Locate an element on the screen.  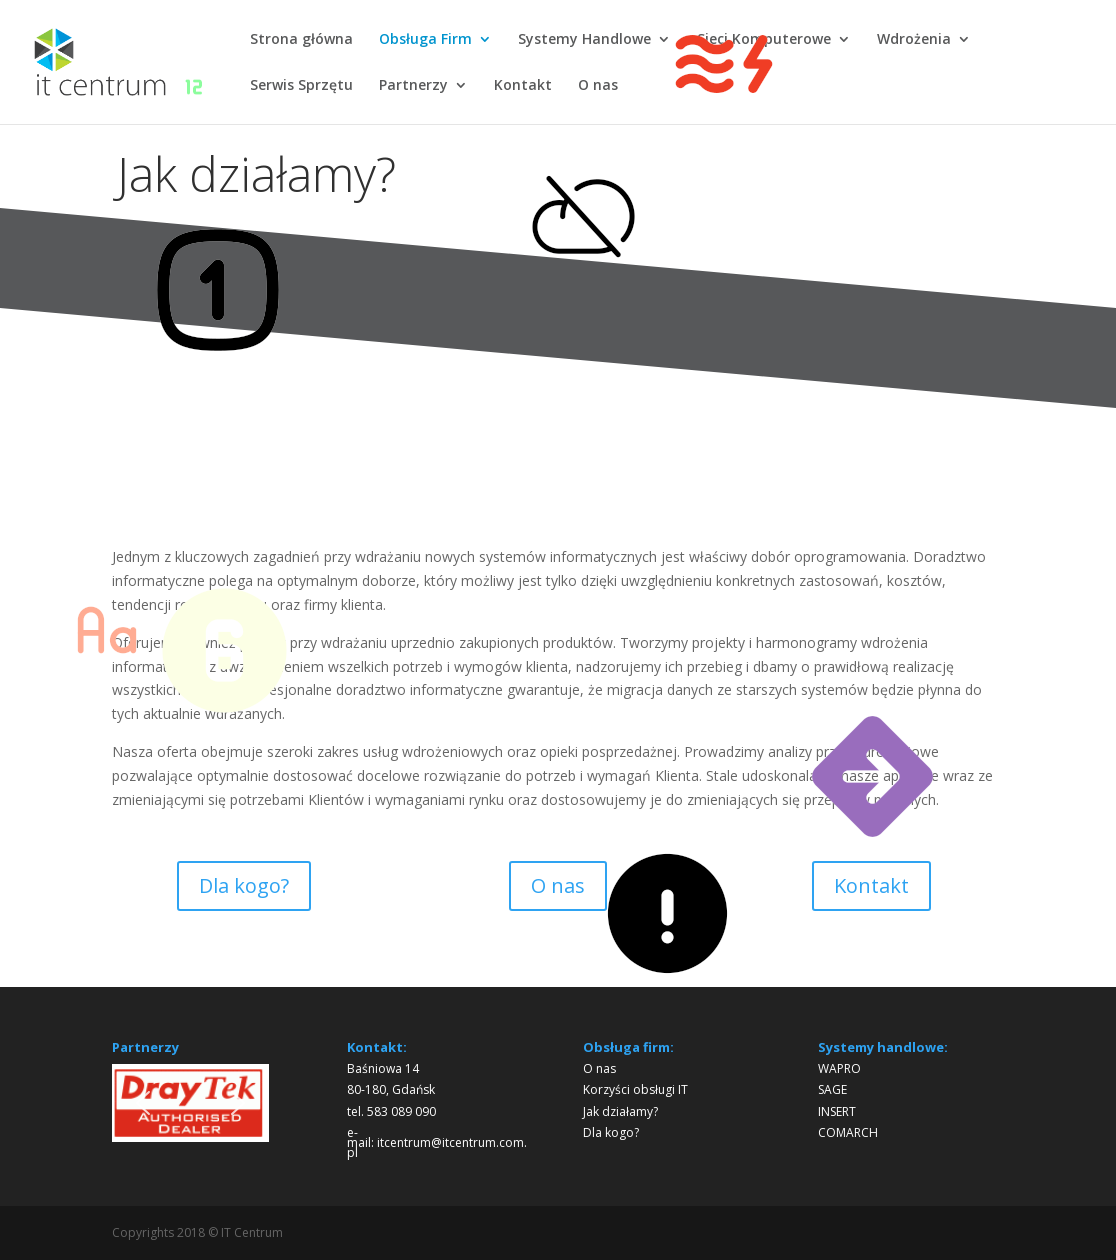
indicates step 6 in a numbered process is located at coordinates (224, 650).